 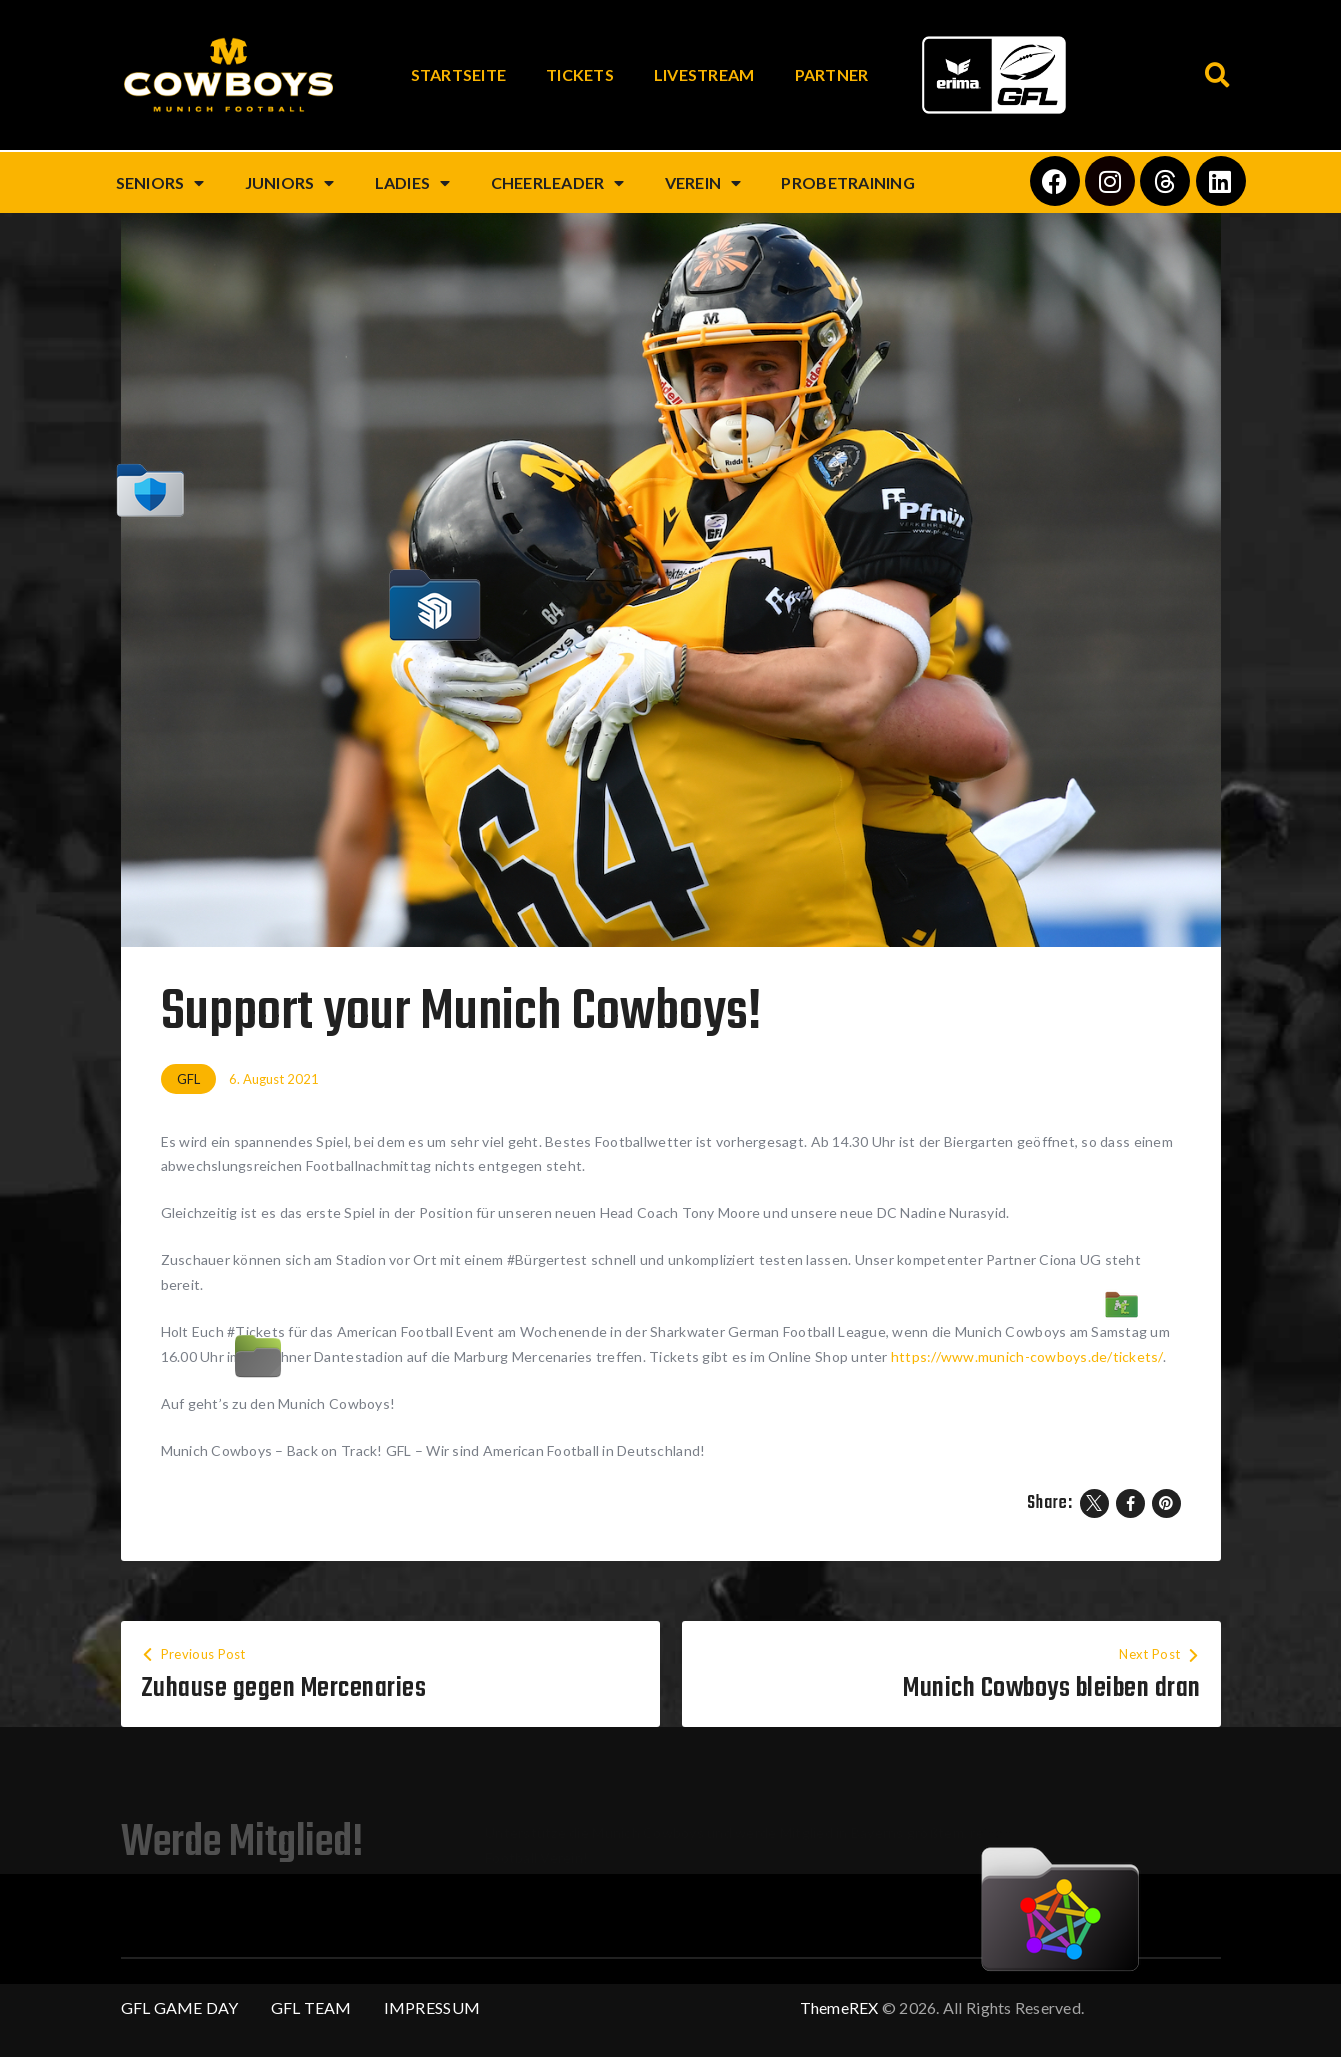 I want to click on open mcreator project files folder, so click(x=1121, y=1305).